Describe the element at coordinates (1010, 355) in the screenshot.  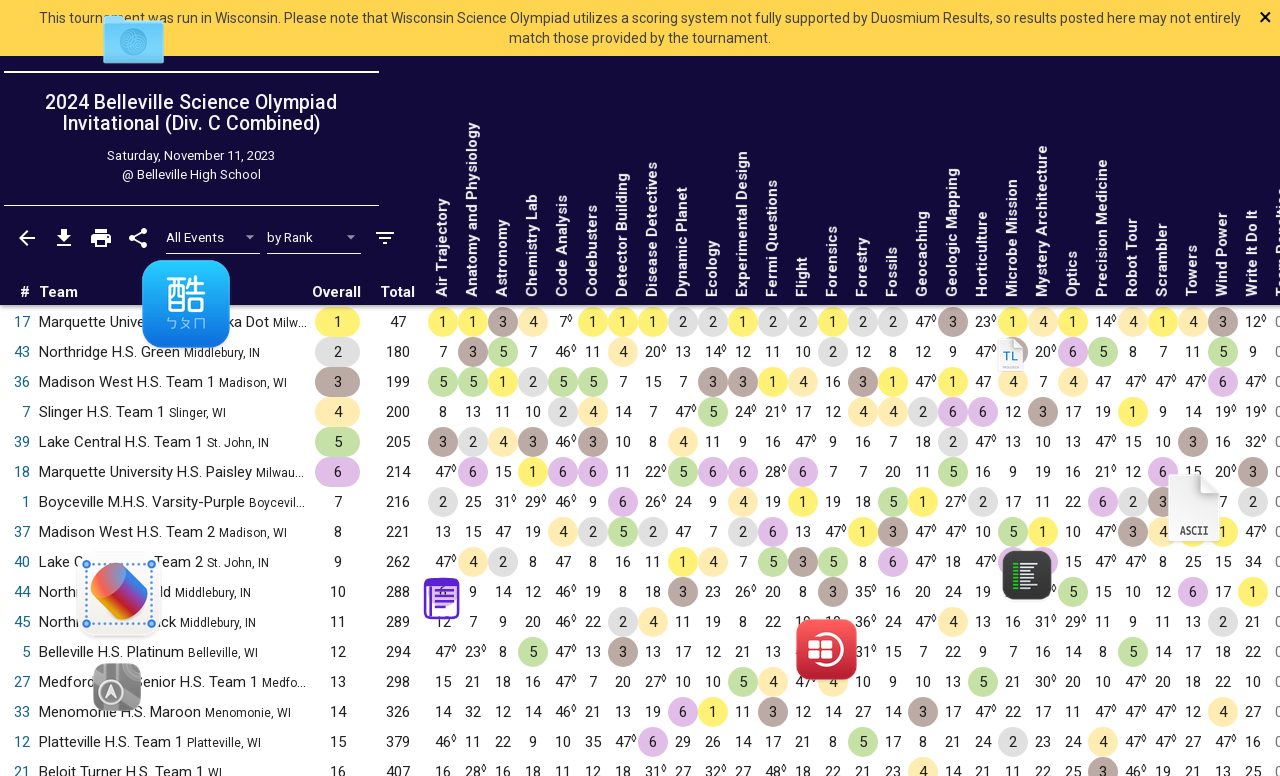
I see `a Qt Linguist translation file` at that location.